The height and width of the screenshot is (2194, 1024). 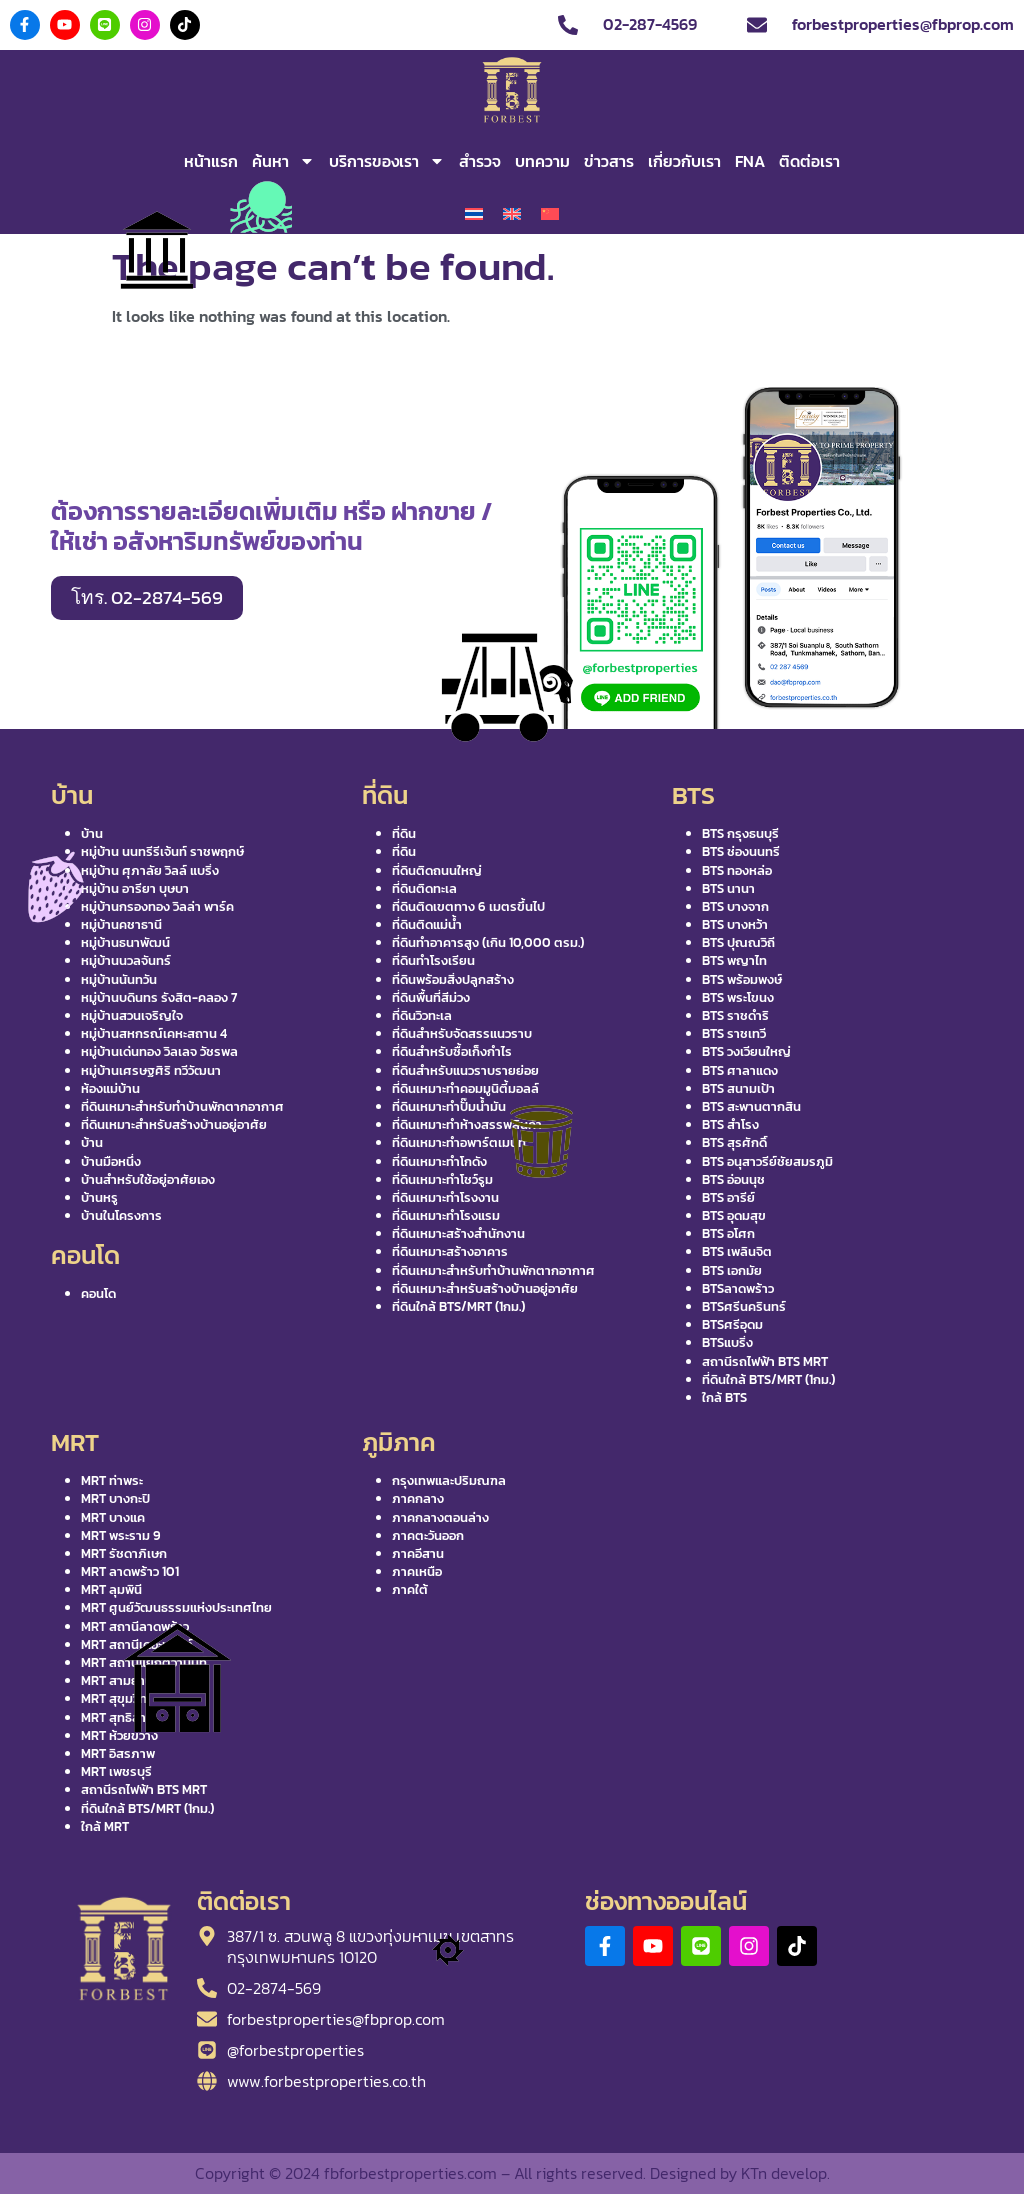 I want to click on access temple or shrine location, so click(x=177, y=1677).